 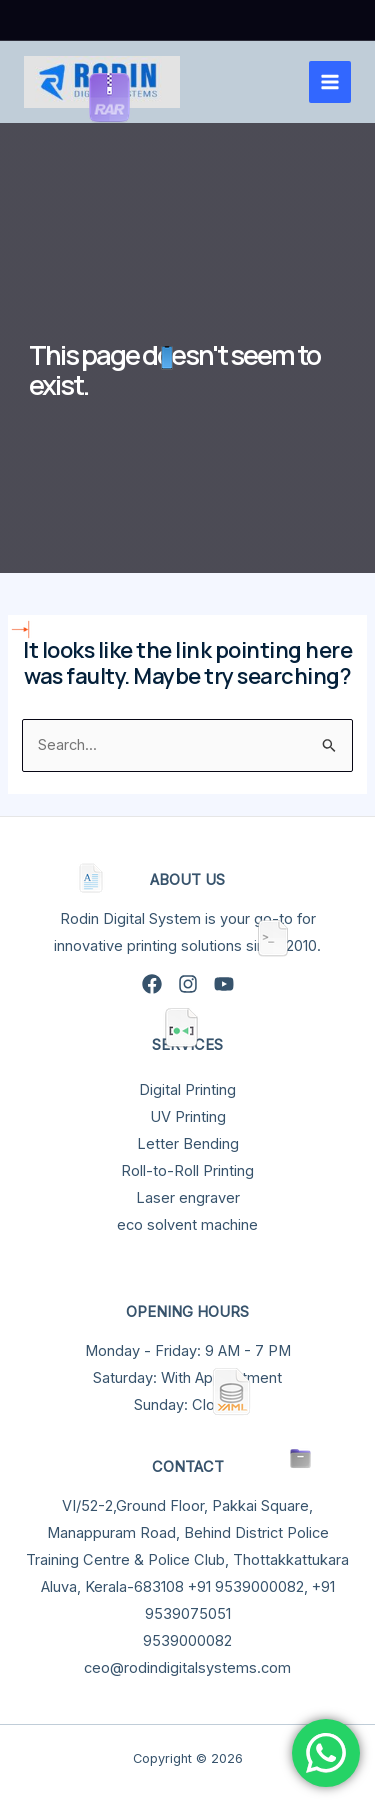 I want to click on open a text document file, so click(x=91, y=878).